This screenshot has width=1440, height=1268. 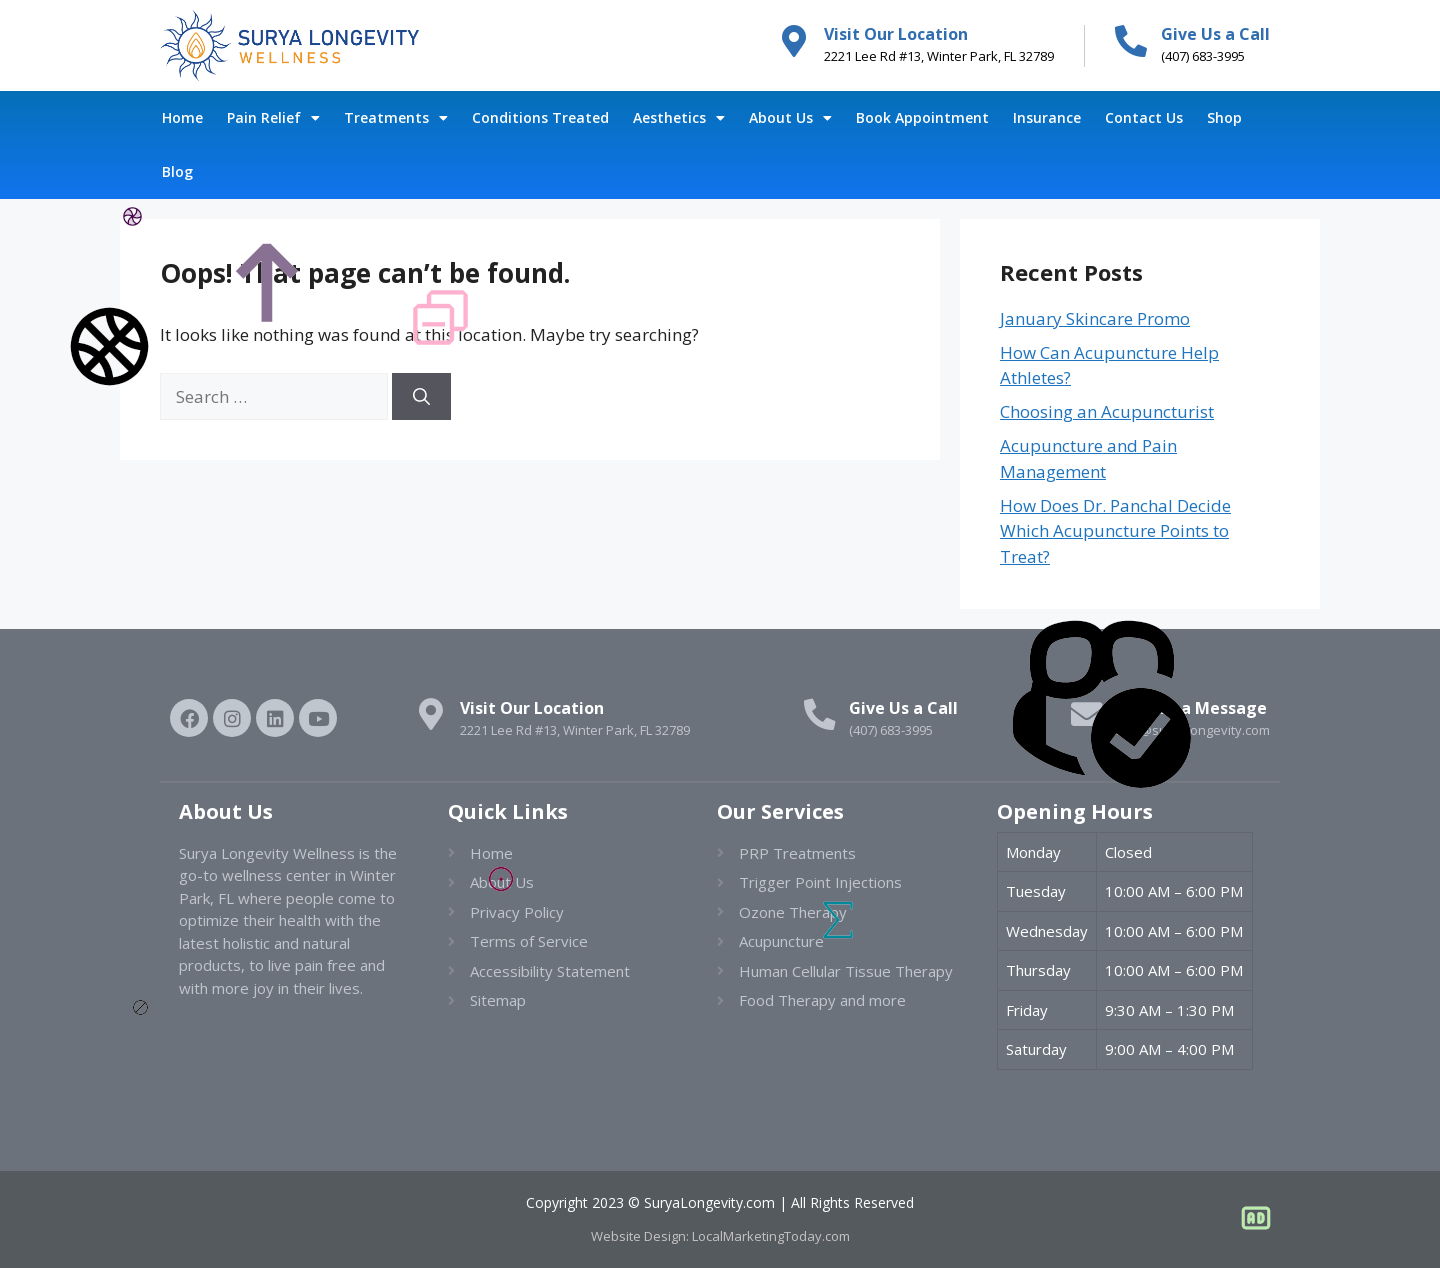 What do you see at coordinates (140, 1007) in the screenshot?
I see `indicates a blocked or prohibited action` at bounding box center [140, 1007].